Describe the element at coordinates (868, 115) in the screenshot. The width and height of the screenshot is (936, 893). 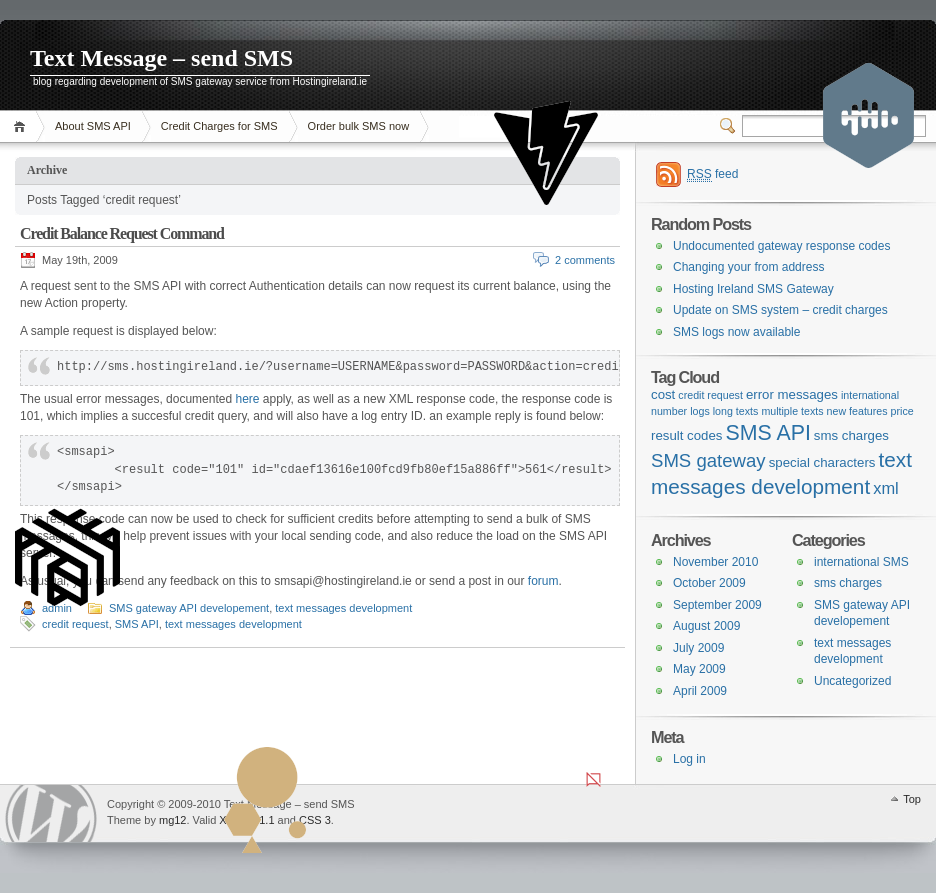
I see `open the Castbox podcast app` at that location.